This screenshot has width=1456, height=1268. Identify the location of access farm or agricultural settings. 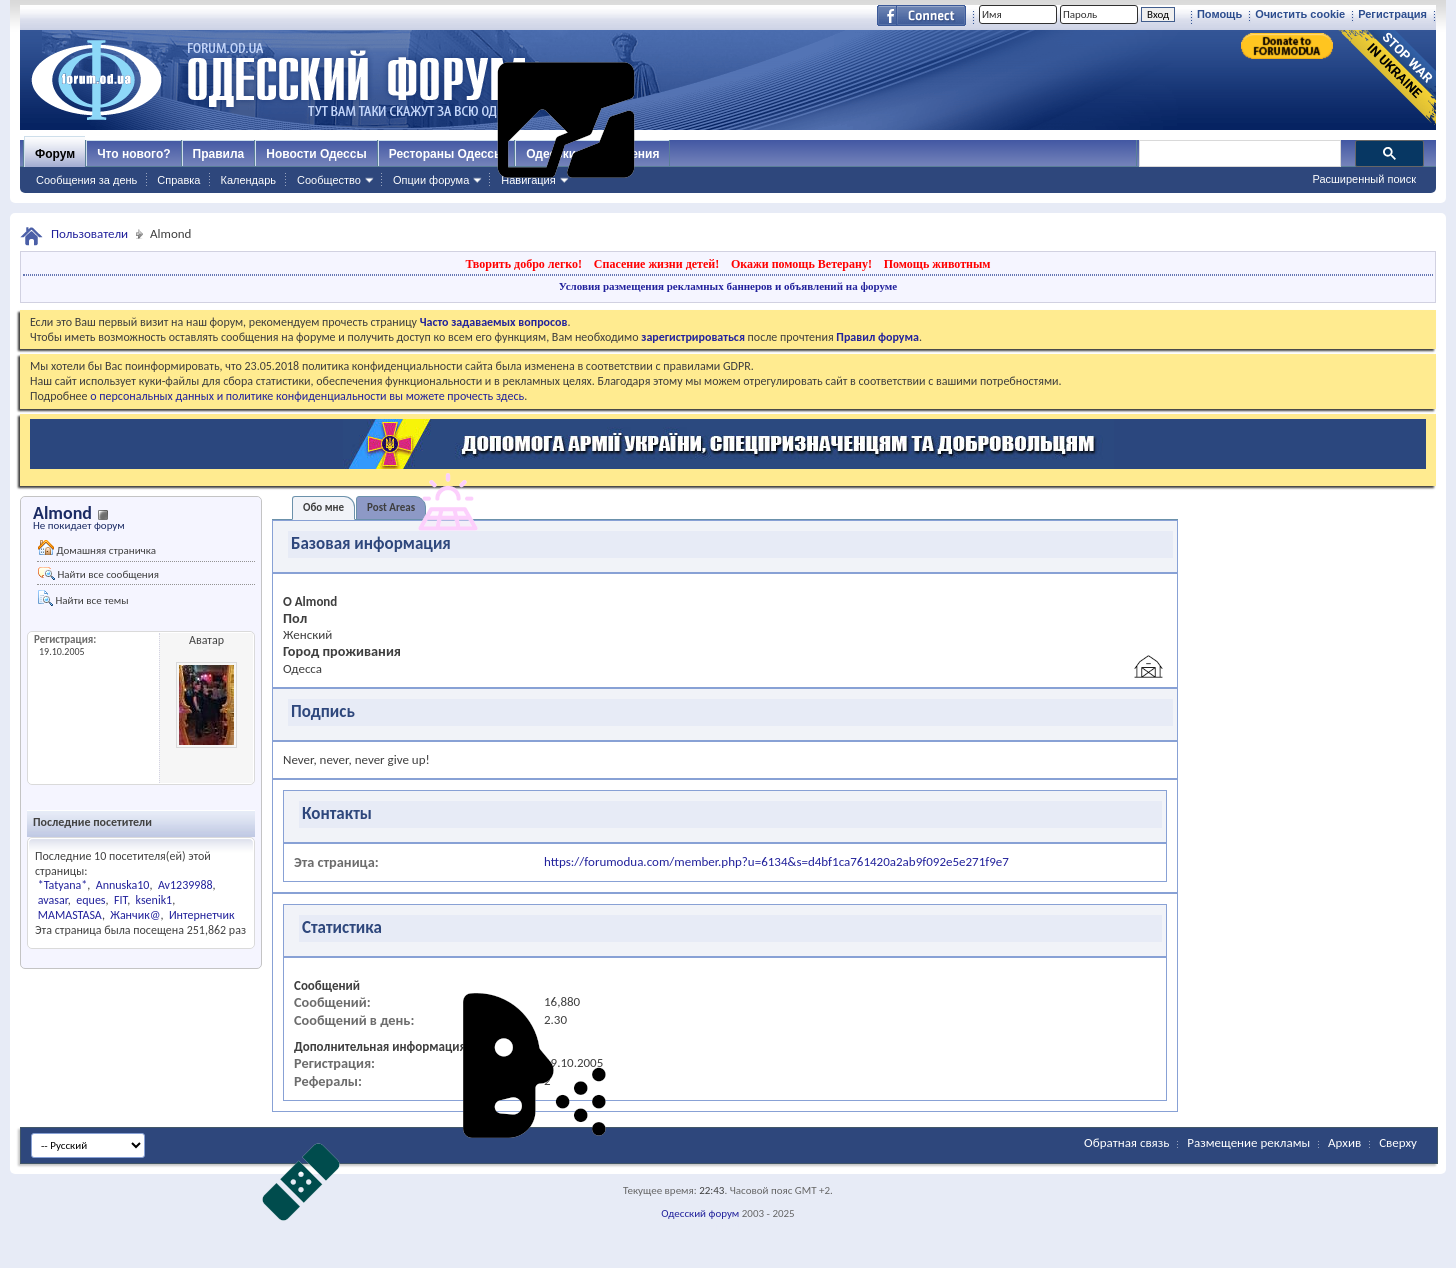
(1148, 668).